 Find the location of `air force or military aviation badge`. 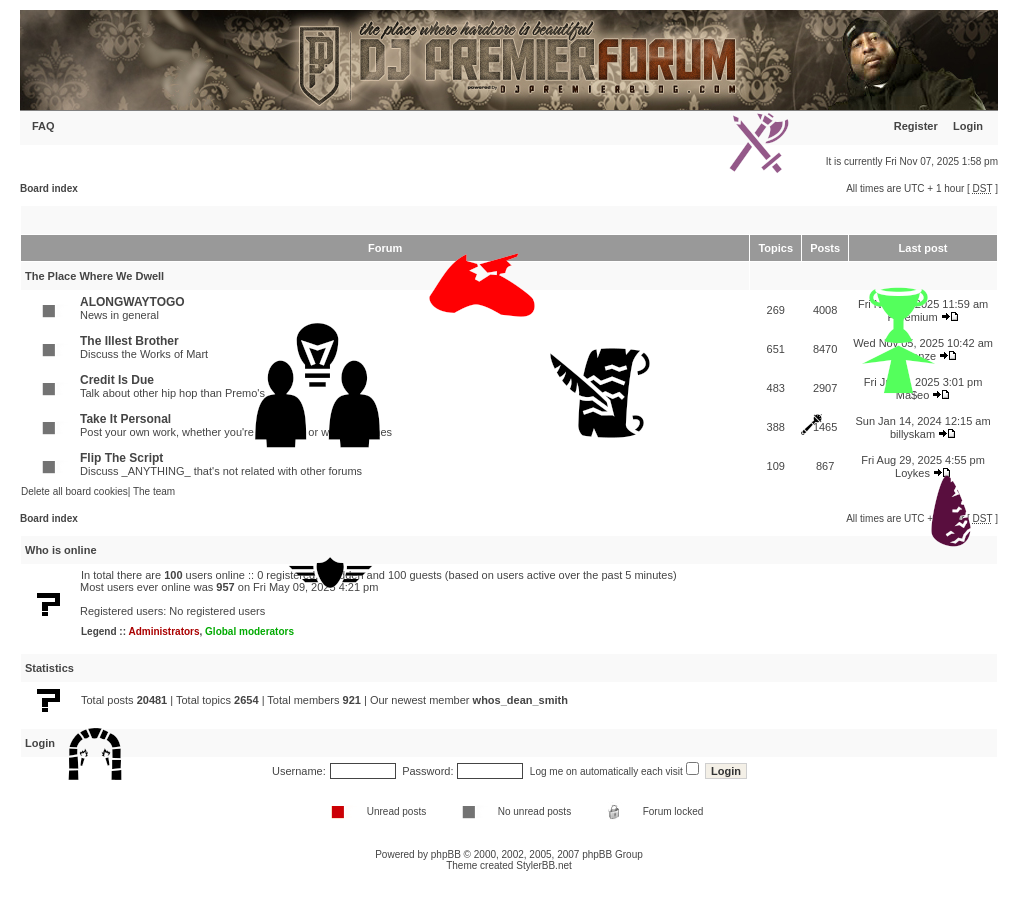

air force or military aviation badge is located at coordinates (330, 572).